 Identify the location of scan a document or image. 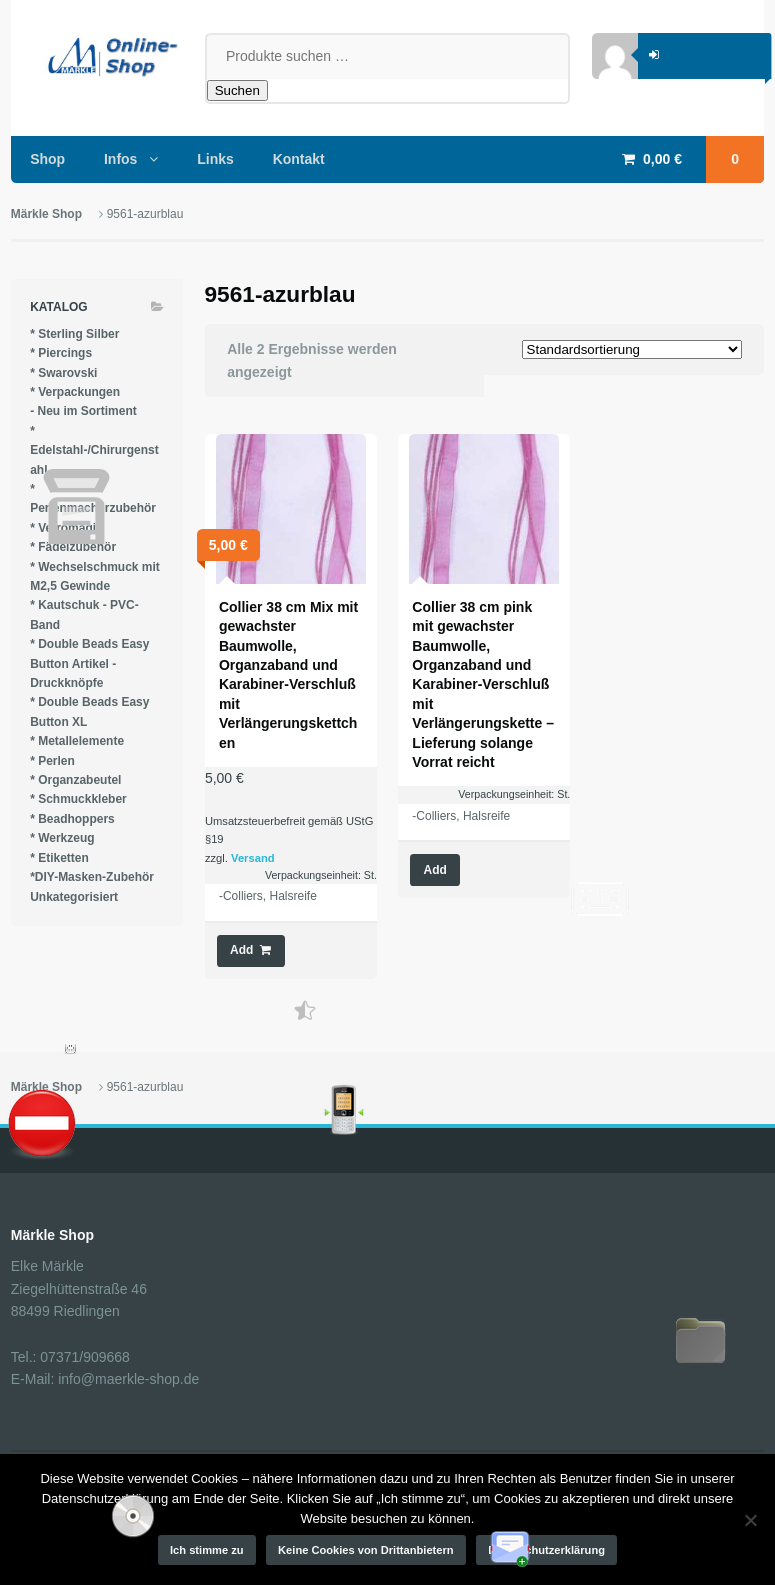
(76, 506).